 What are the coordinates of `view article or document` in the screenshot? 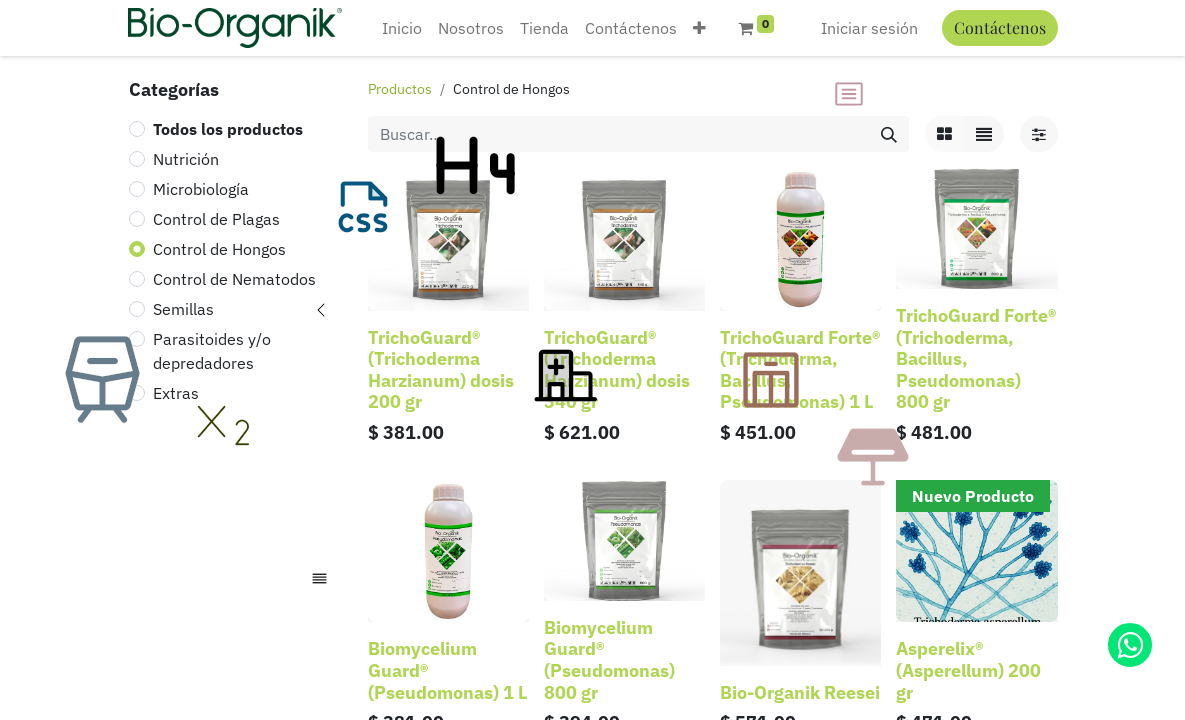 It's located at (849, 94).